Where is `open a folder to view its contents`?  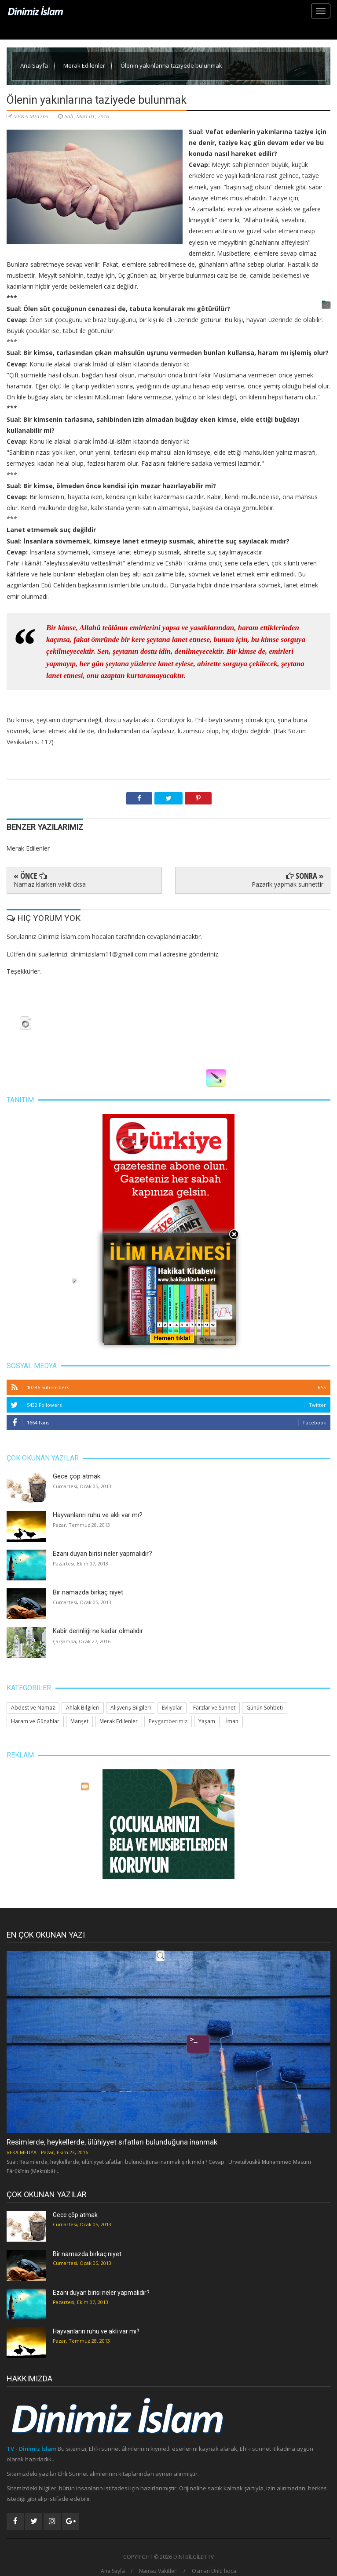
open a folder to view its contents is located at coordinates (304, 2128).